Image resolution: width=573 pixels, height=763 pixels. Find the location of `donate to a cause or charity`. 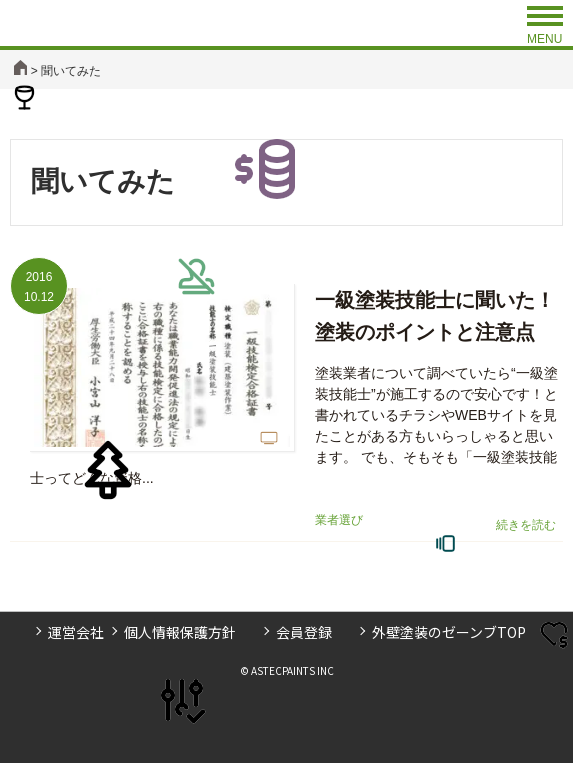

donate to a cause or charity is located at coordinates (554, 634).